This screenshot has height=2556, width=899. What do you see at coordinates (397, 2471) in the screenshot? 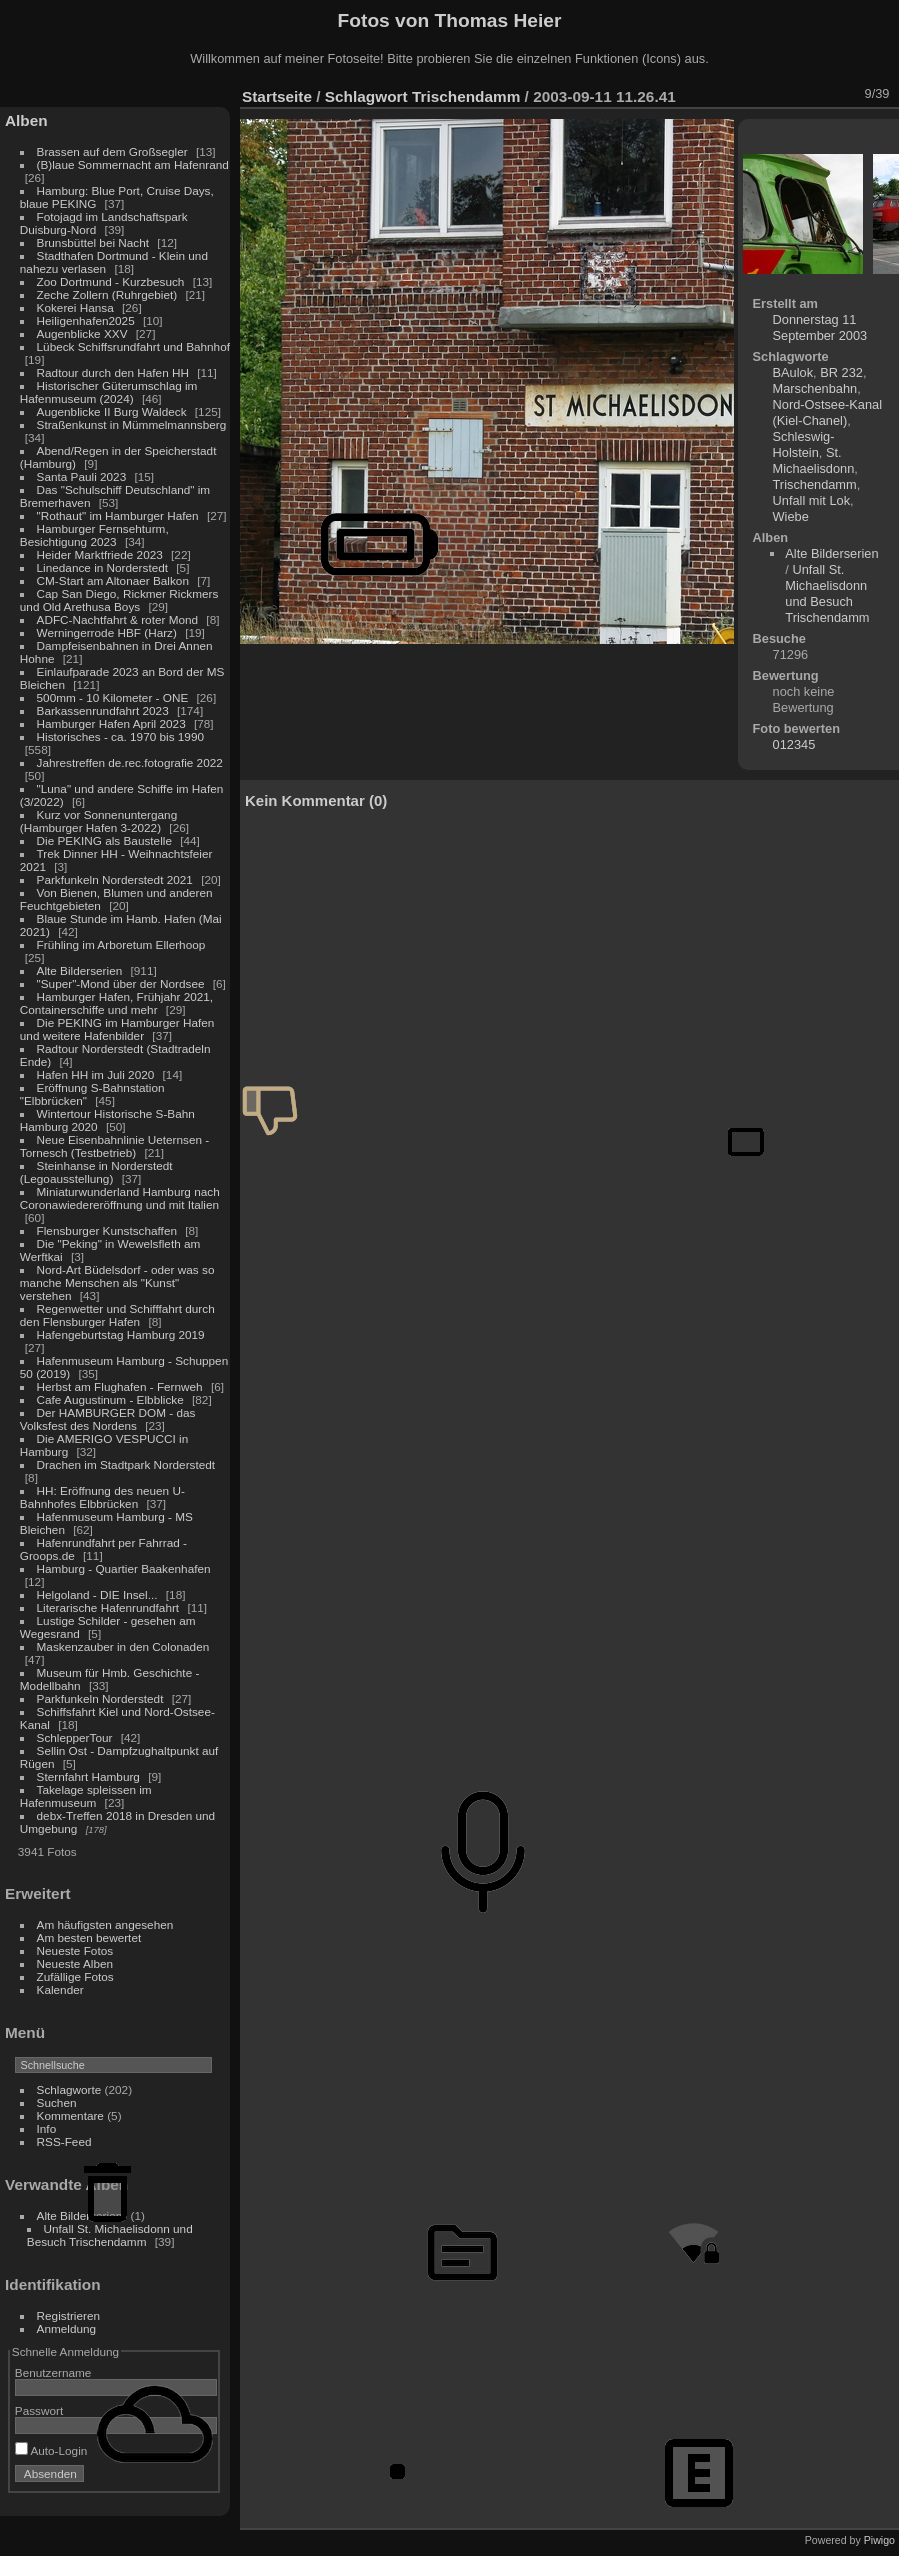
I see `stop media playback` at bounding box center [397, 2471].